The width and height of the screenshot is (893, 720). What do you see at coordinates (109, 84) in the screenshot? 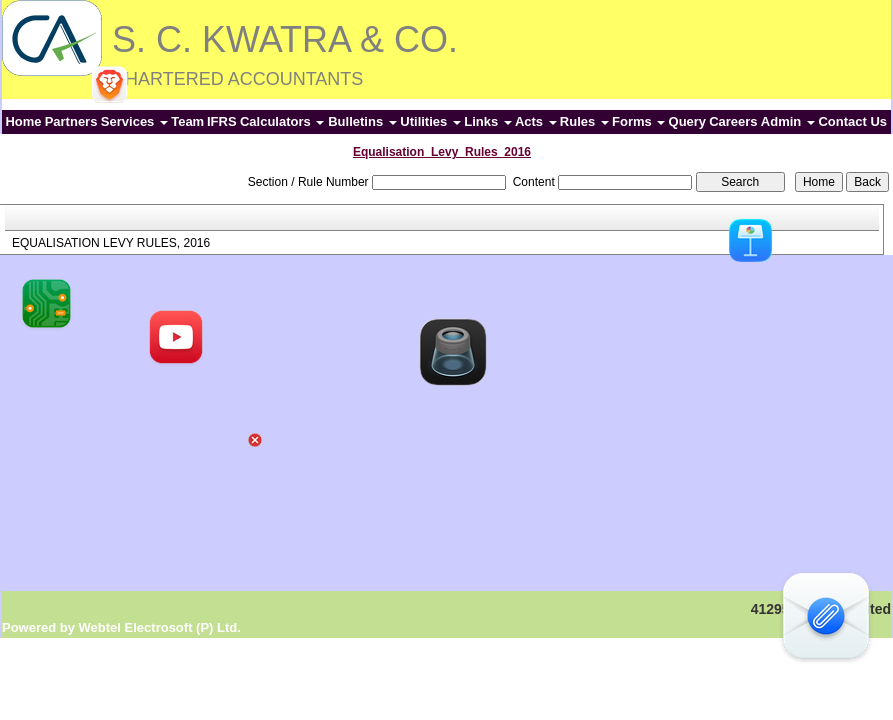
I see `open the Brave browser` at bounding box center [109, 84].